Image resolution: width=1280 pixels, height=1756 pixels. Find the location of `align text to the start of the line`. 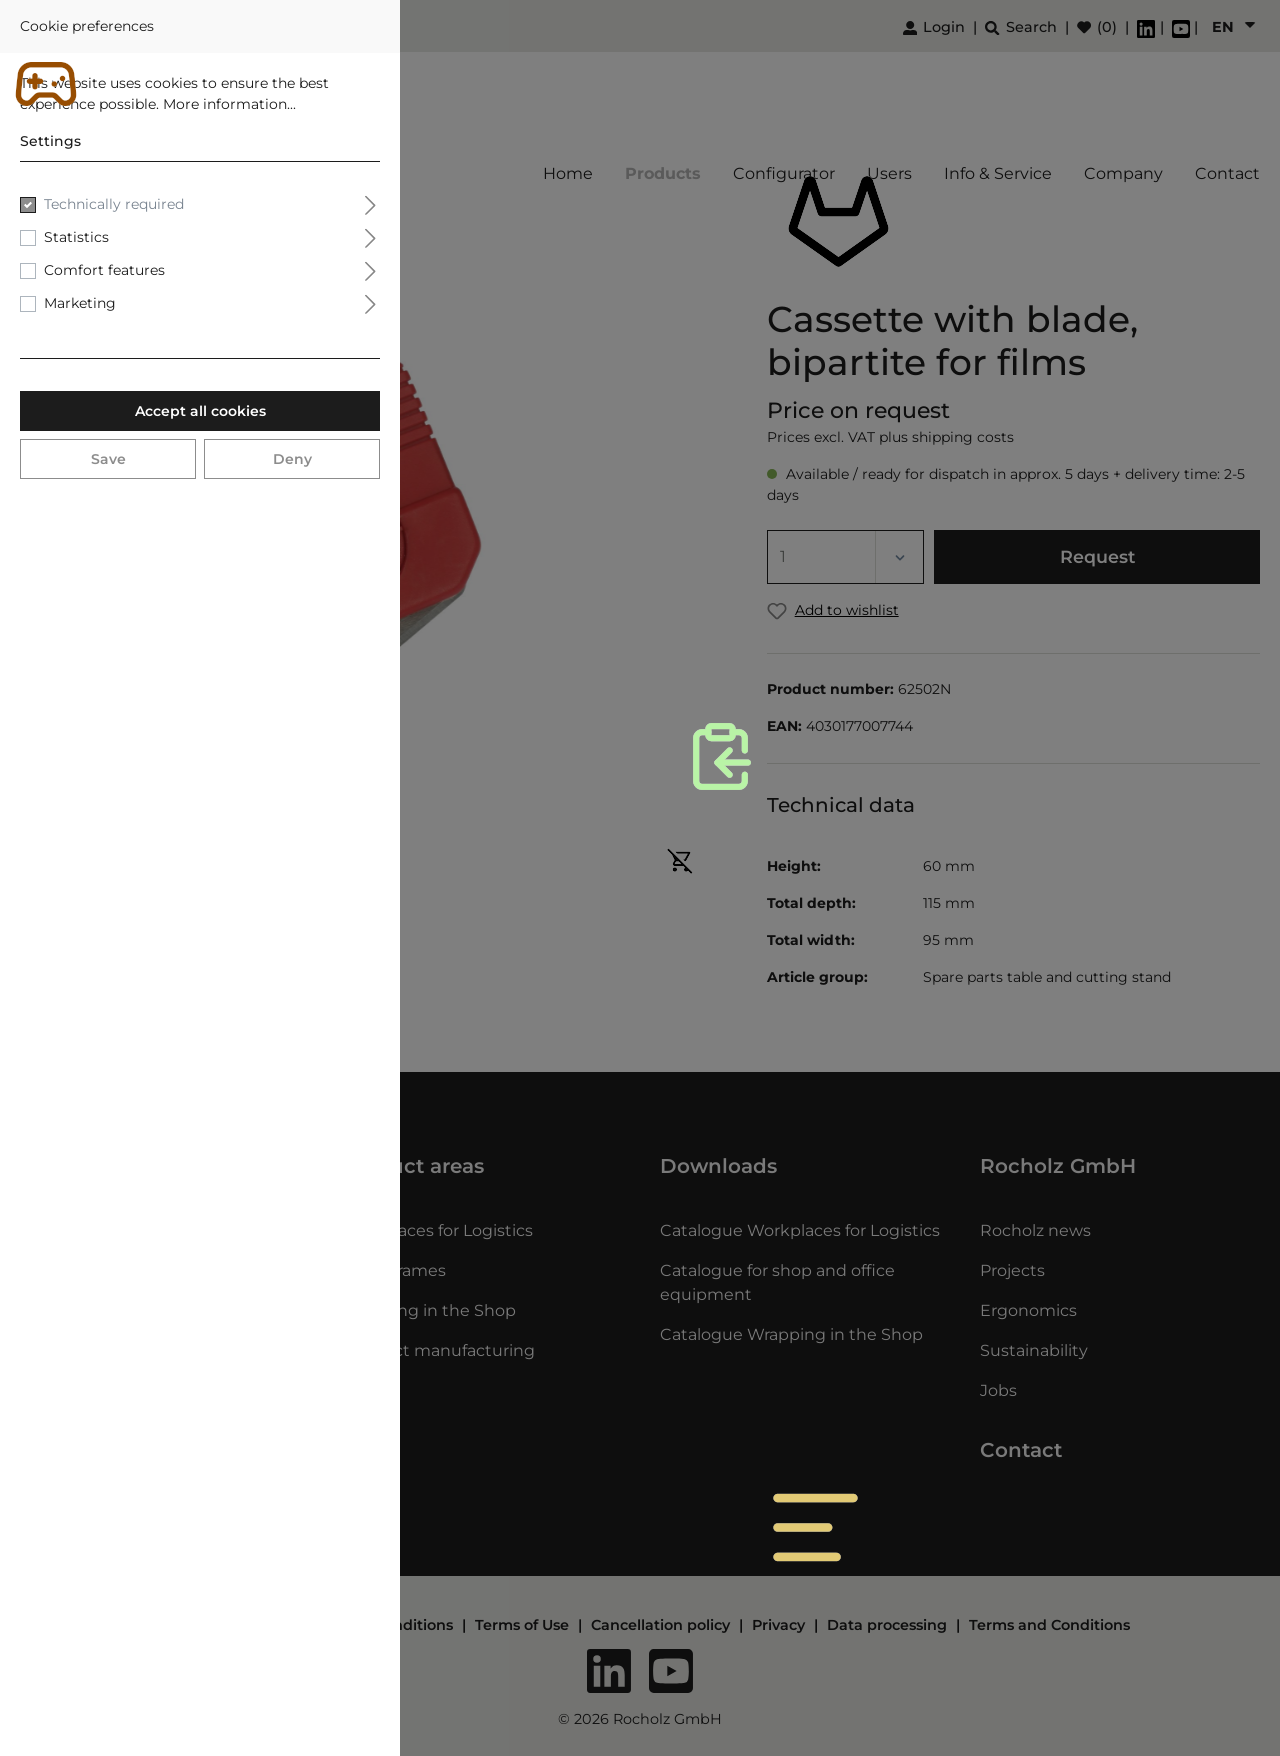

align text to the start of the line is located at coordinates (815, 1527).